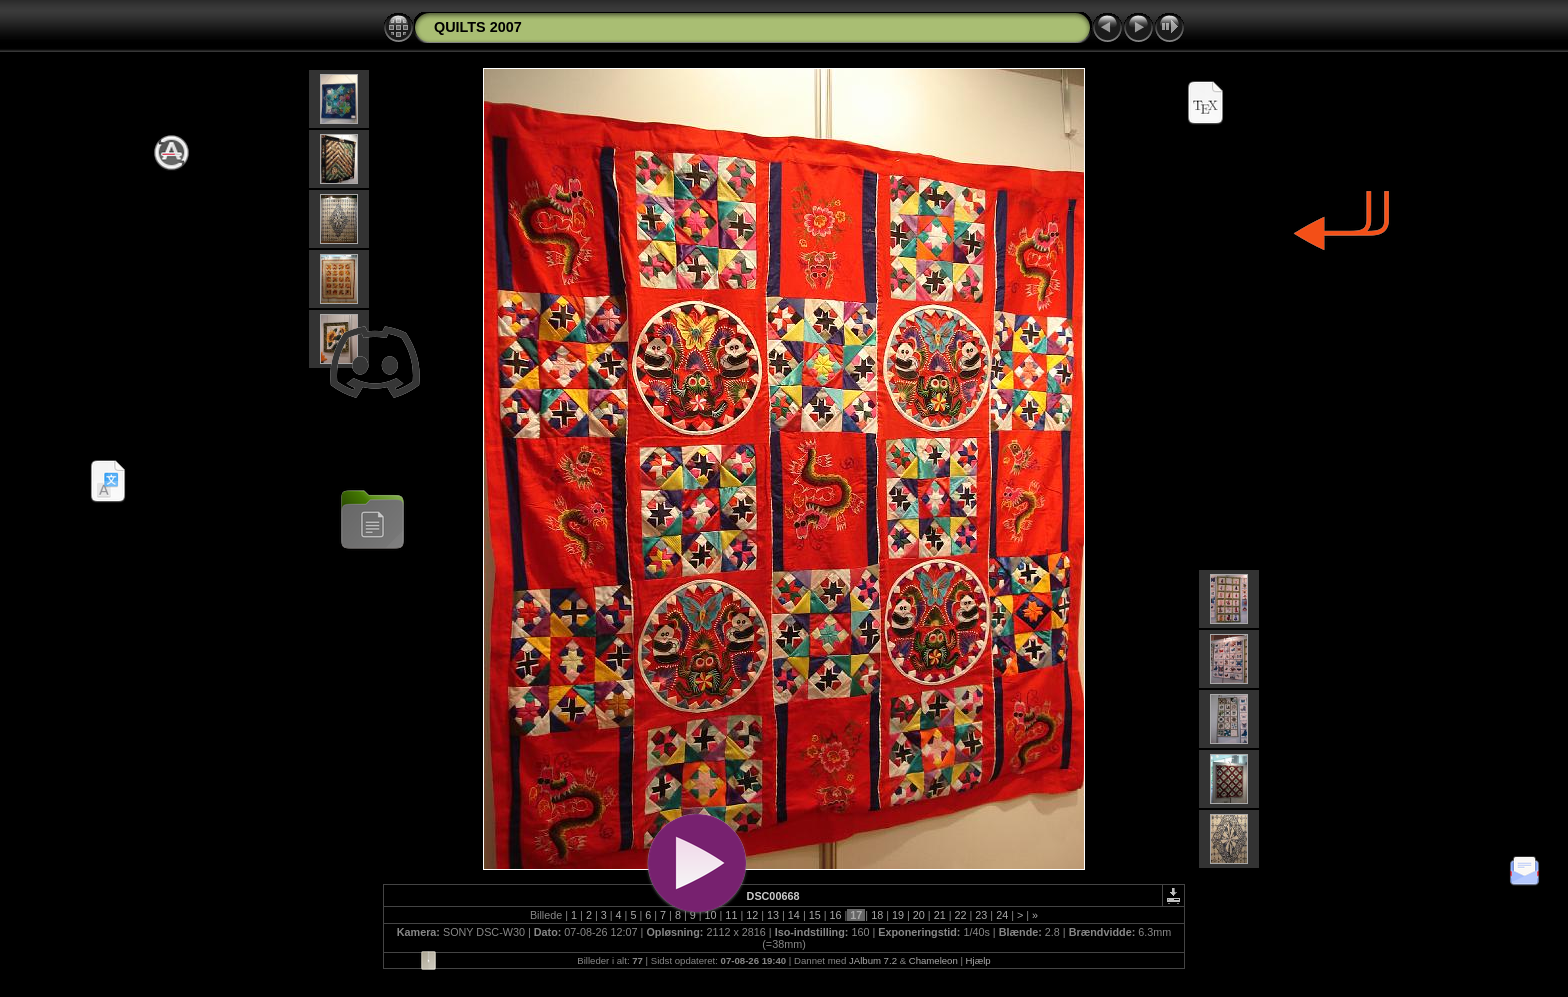 Image resolution: width=1568 pixels, height=997 pixels. Describe the element at coordinates (375, 362) in the screenshot. I see `open Discord app` at that location.